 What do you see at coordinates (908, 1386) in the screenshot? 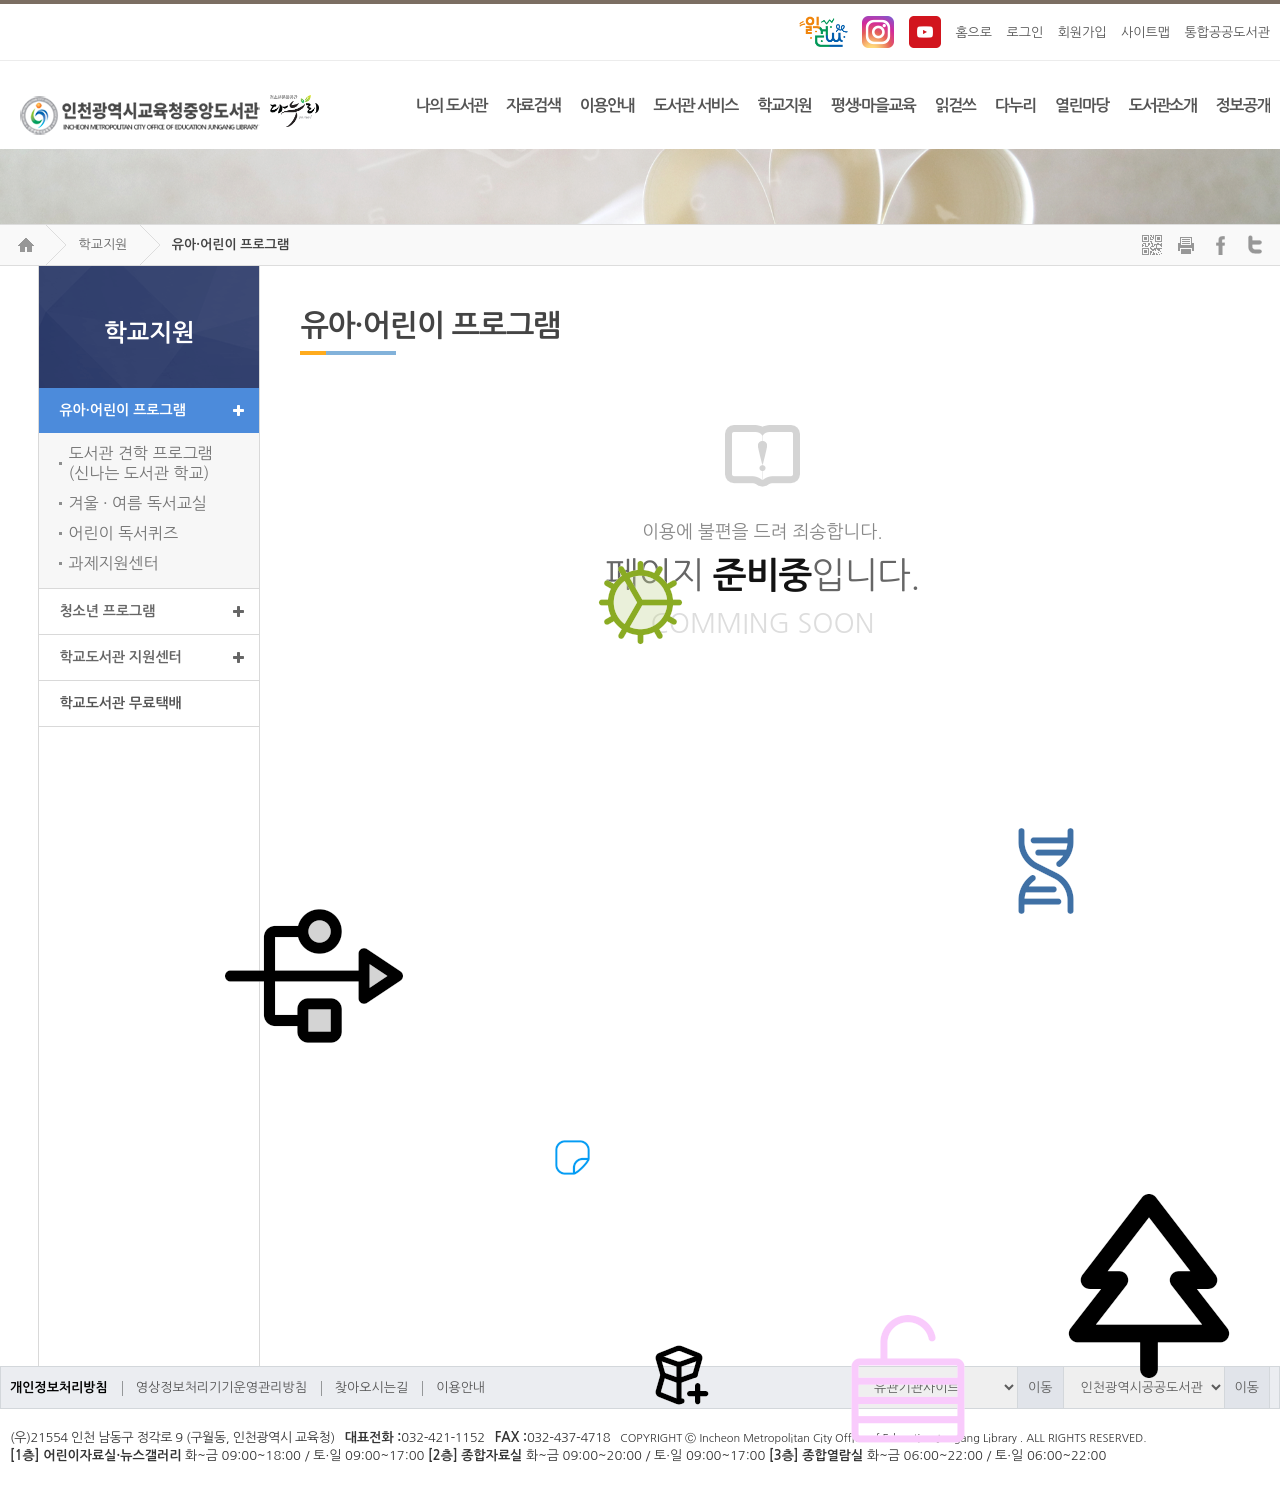
I see `unlocked or unsecured state` at bounding box center [908, 1386].